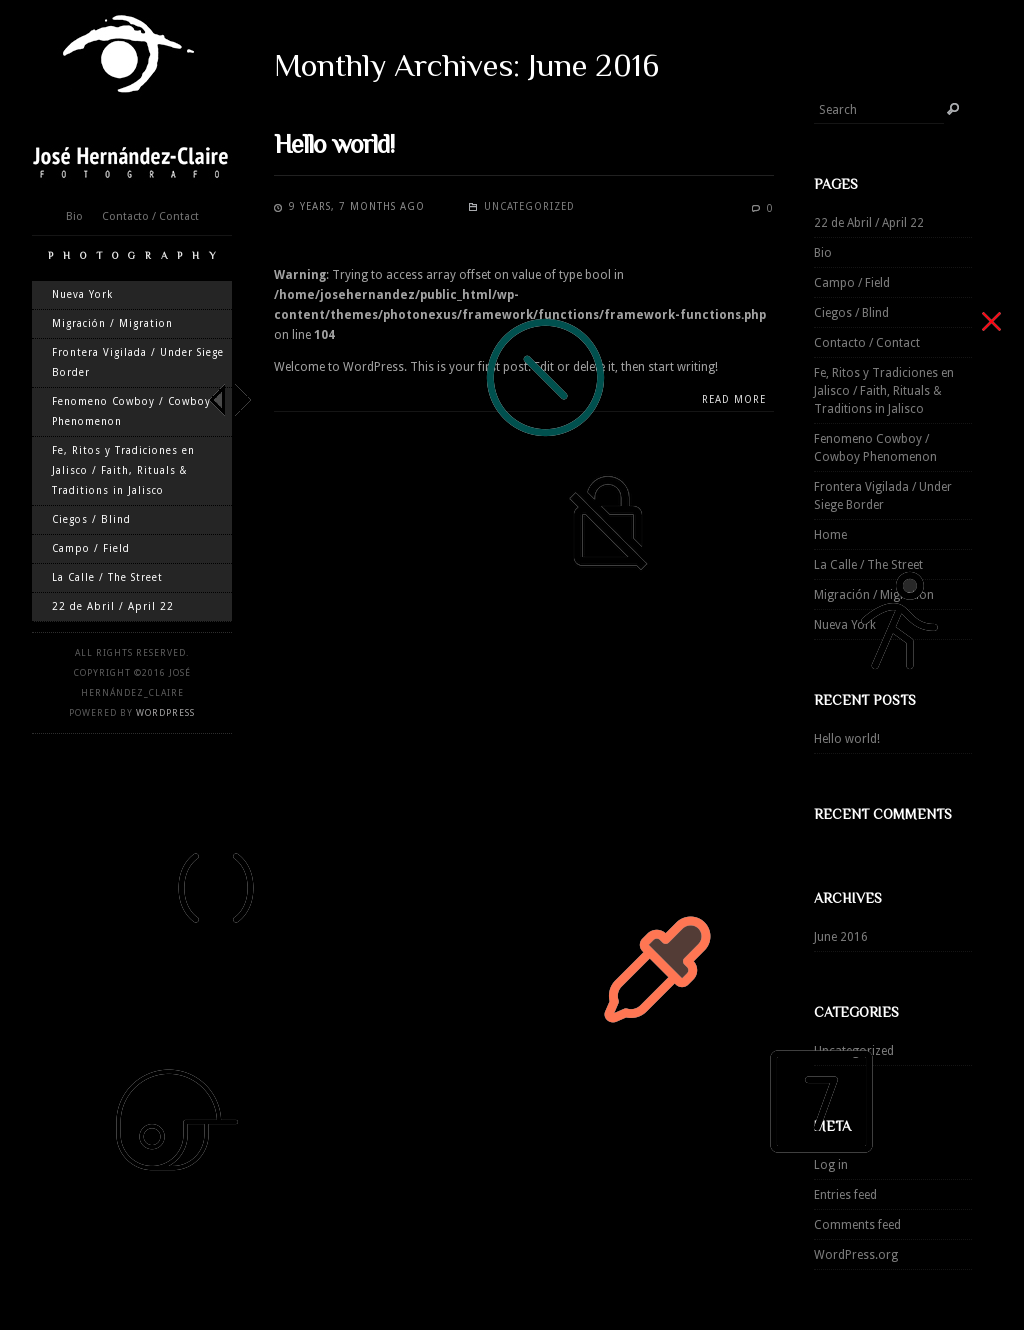 The image size is (1024, 1330). What do you see at coordinates (821, 1101) in the screenshot?
I see `indicates item number seven in a list or sequence` at bounding box center [821, 1101].